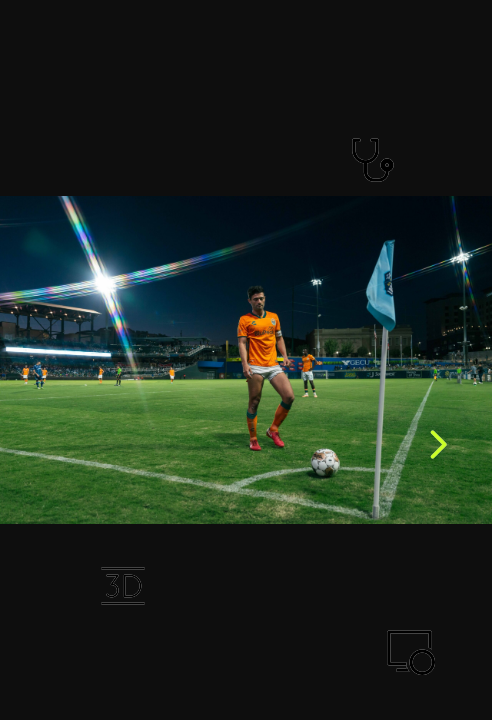 The width and height of the screenshot is (492, 720). I want to click on access health or medical features, so click(370, 158).